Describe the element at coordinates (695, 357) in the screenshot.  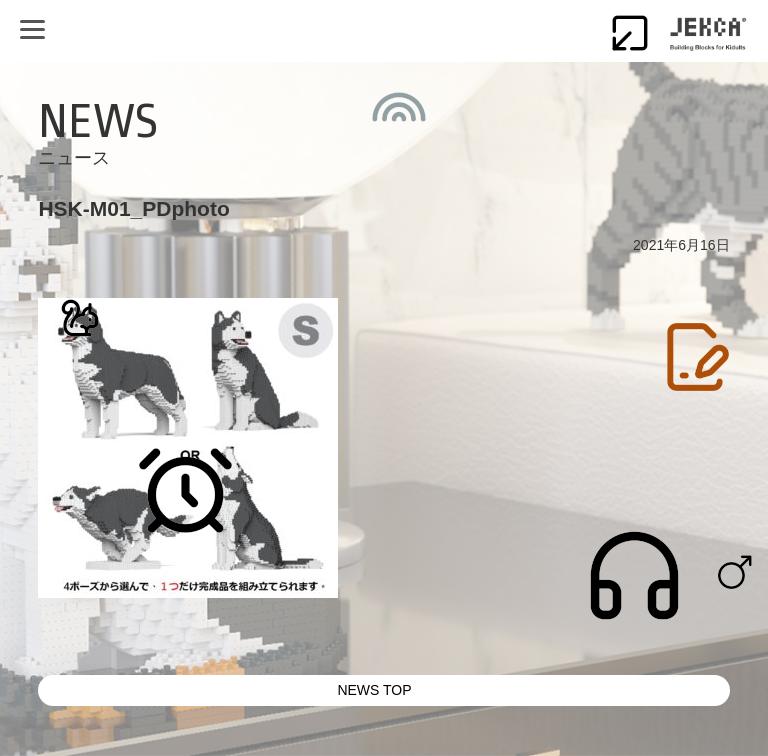
I see `edit document` at that location.